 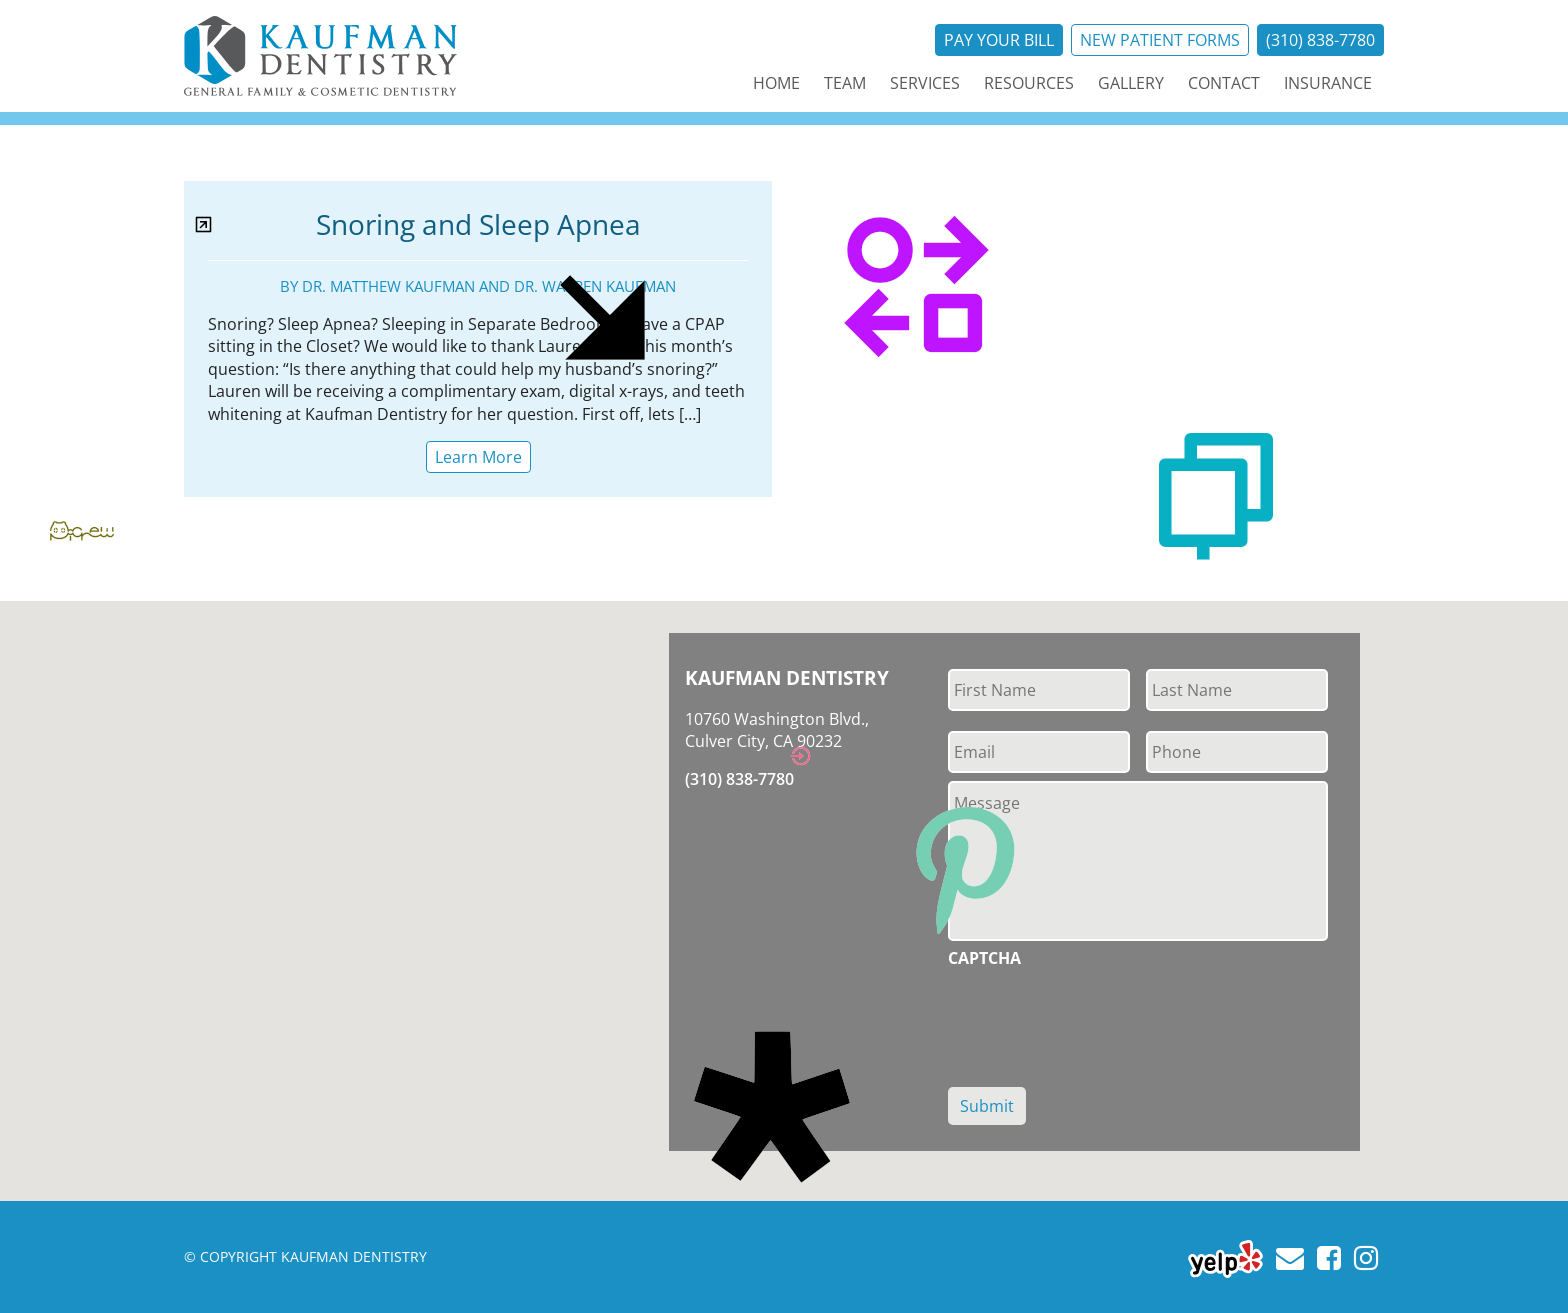 I want to click on aed electrode pads for defibrillator device, so click(x=1216, y=490).